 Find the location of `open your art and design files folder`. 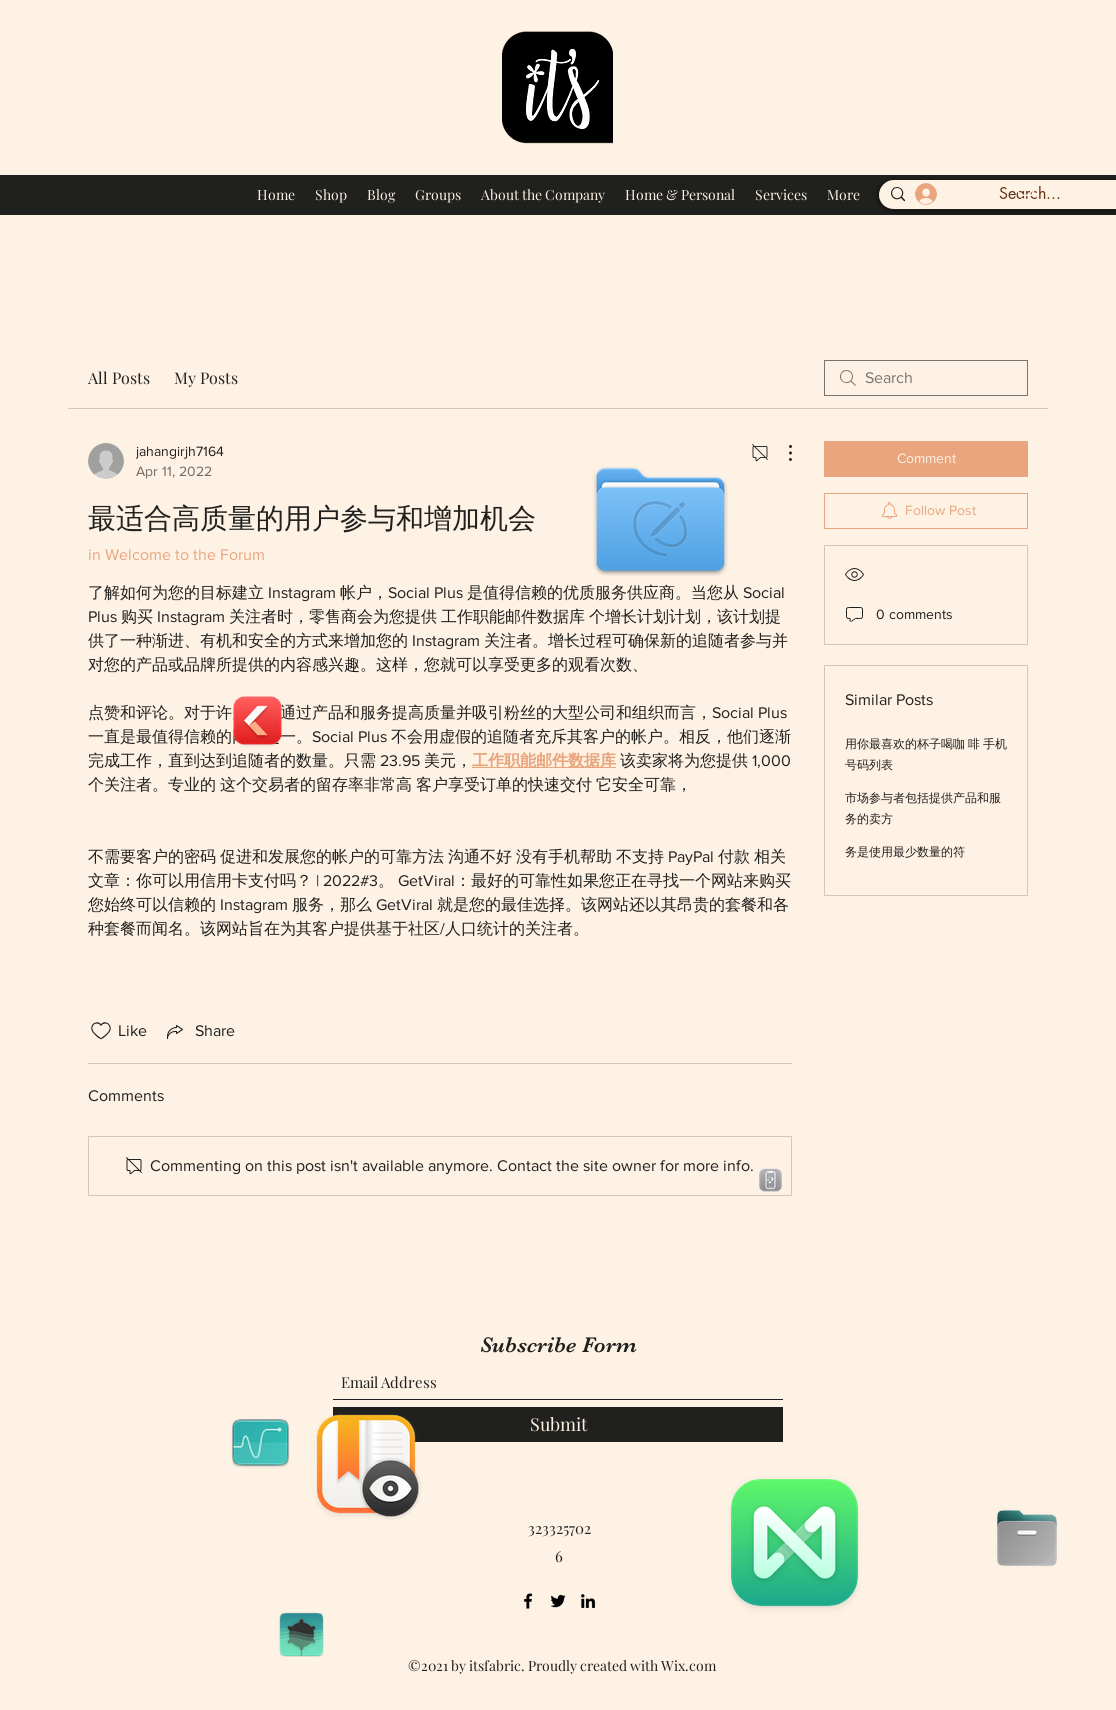

open your art and design files folder is located at coordinates (660, 519).